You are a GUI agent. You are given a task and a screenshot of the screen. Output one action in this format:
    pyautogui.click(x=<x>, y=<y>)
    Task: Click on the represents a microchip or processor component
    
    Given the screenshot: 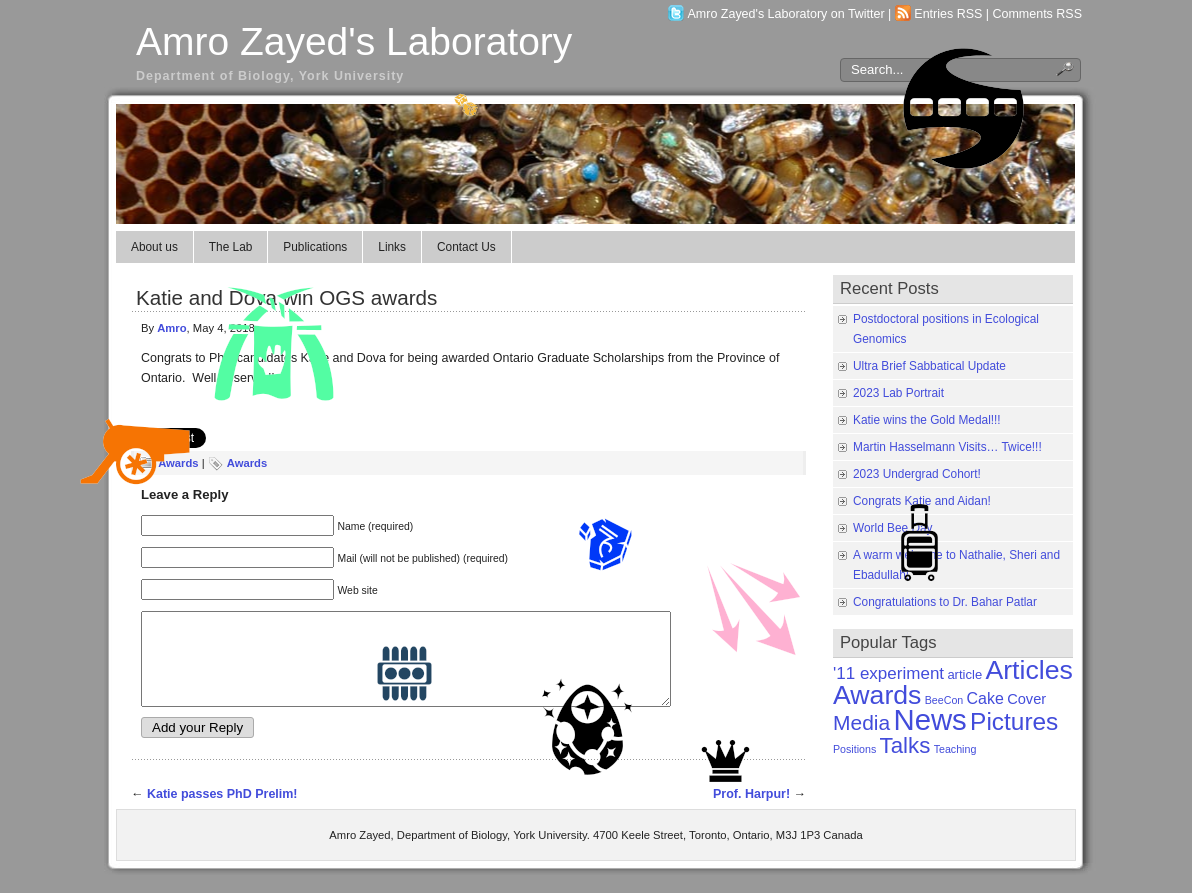 What is the action you would take?
    pyautogui.click(x=404, y=673)
    